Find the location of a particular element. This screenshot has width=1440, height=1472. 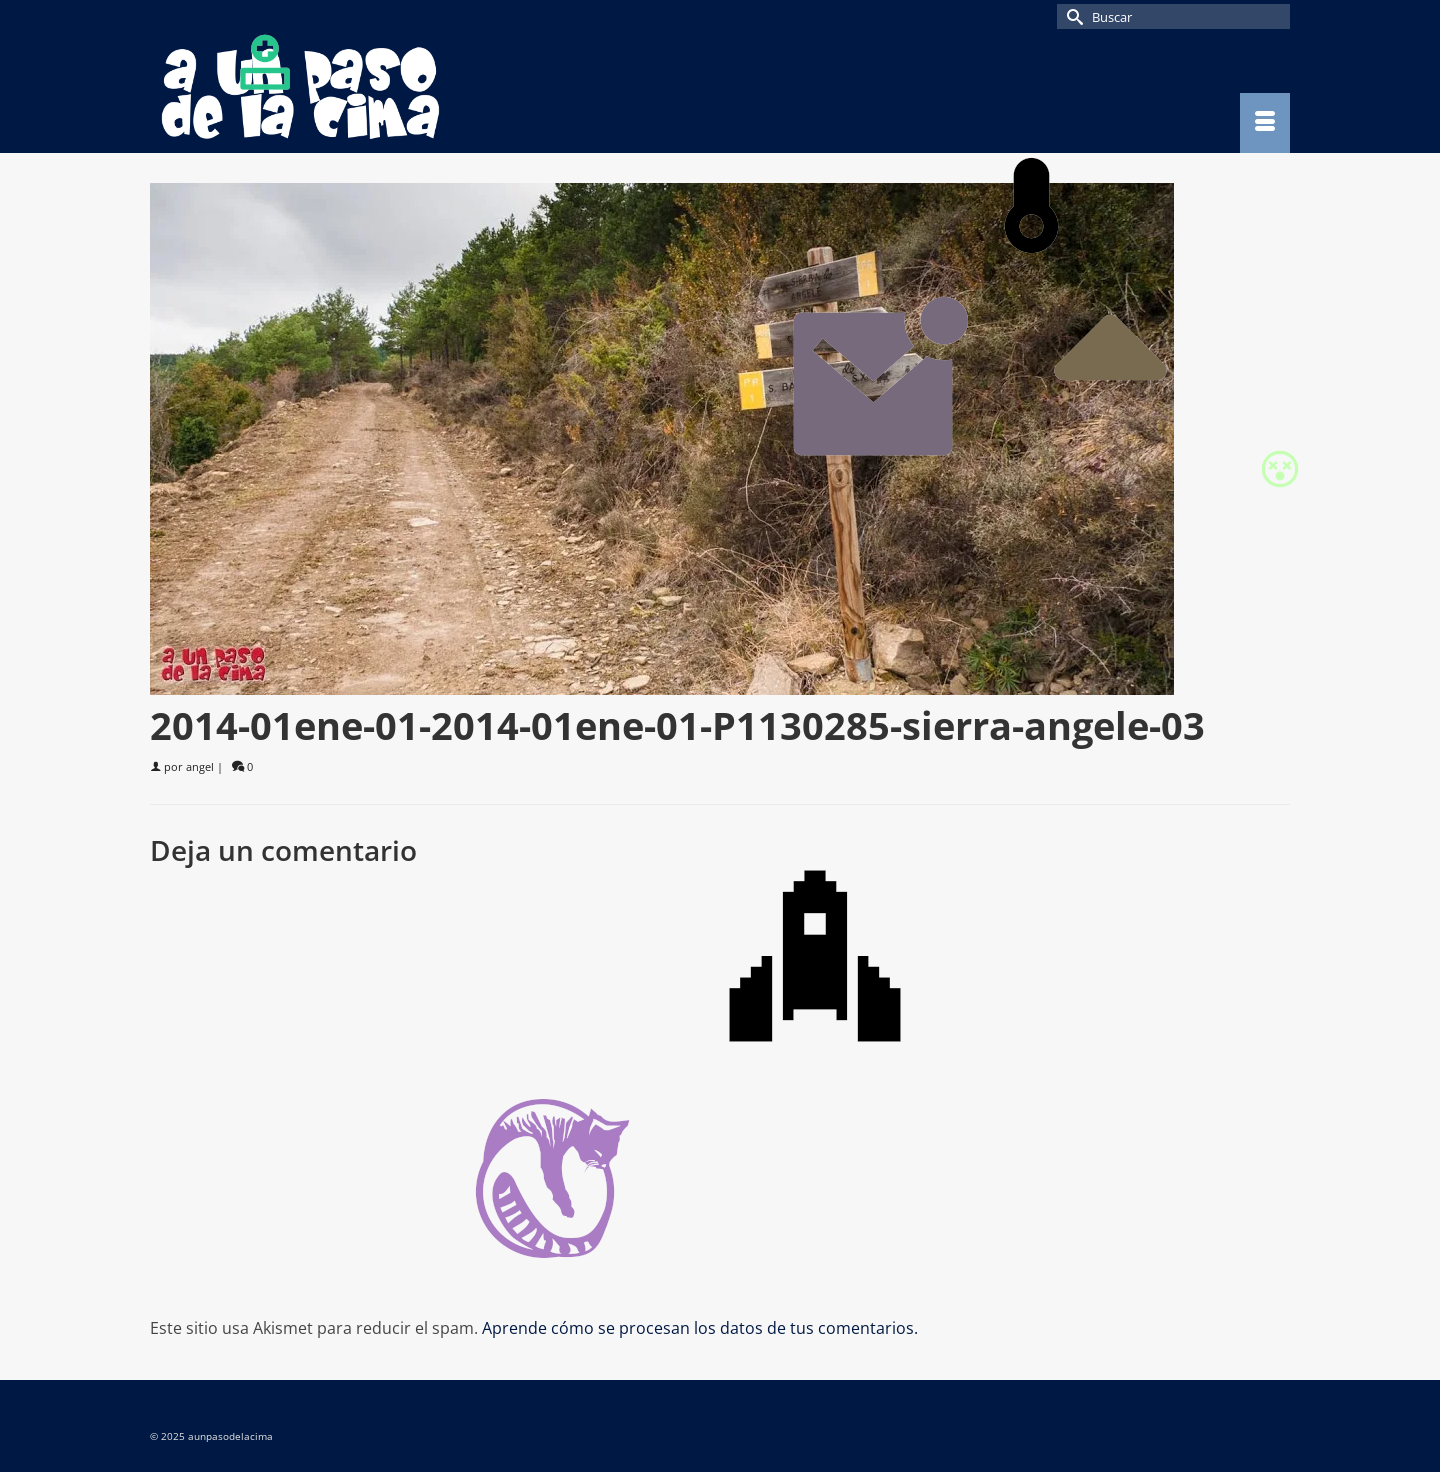

indicates unread mail or messages is located at coordinates (873, 384).